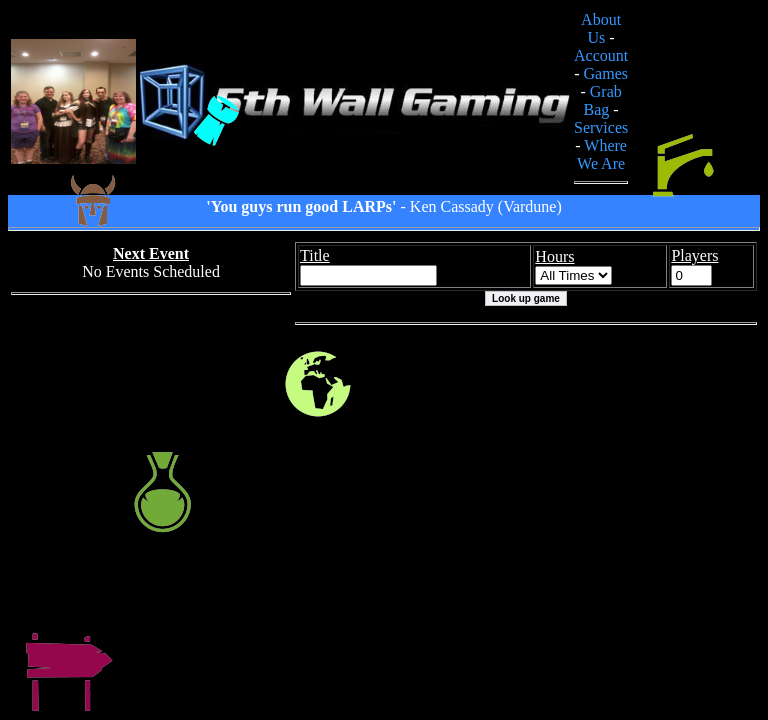 This screenshot has height=720, width=768. Describe the element at coordinates (93, 200) in the screenshot. I see `select viking or warrior character class` at that location.